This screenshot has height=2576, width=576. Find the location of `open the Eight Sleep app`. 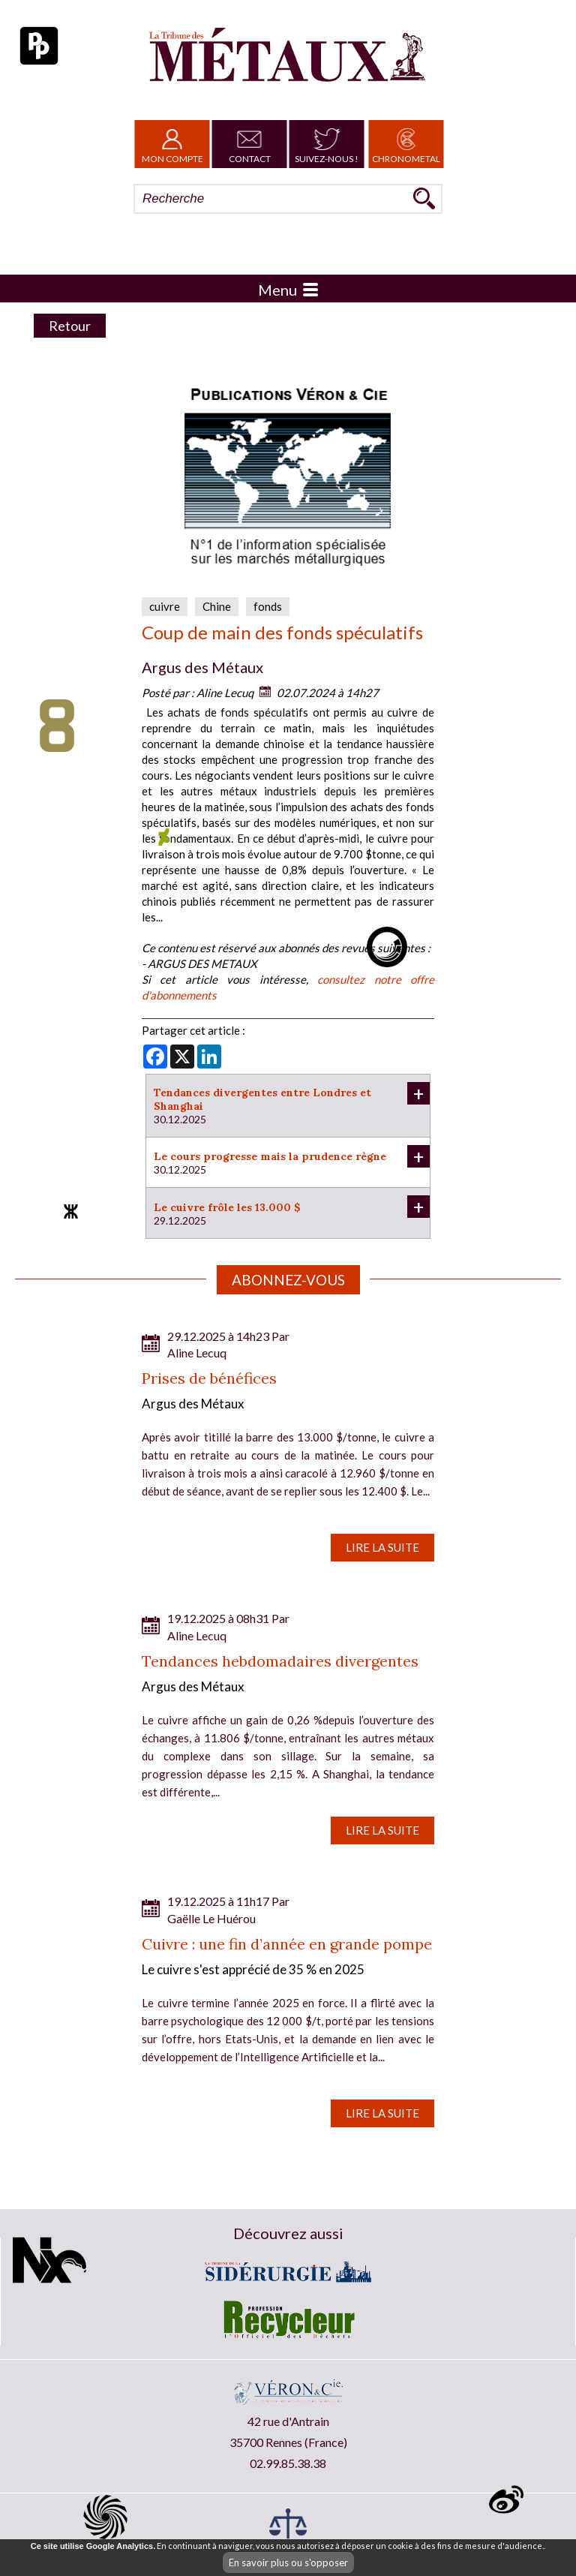

open the Eight Sleep app is located at coordinates (57, 726).